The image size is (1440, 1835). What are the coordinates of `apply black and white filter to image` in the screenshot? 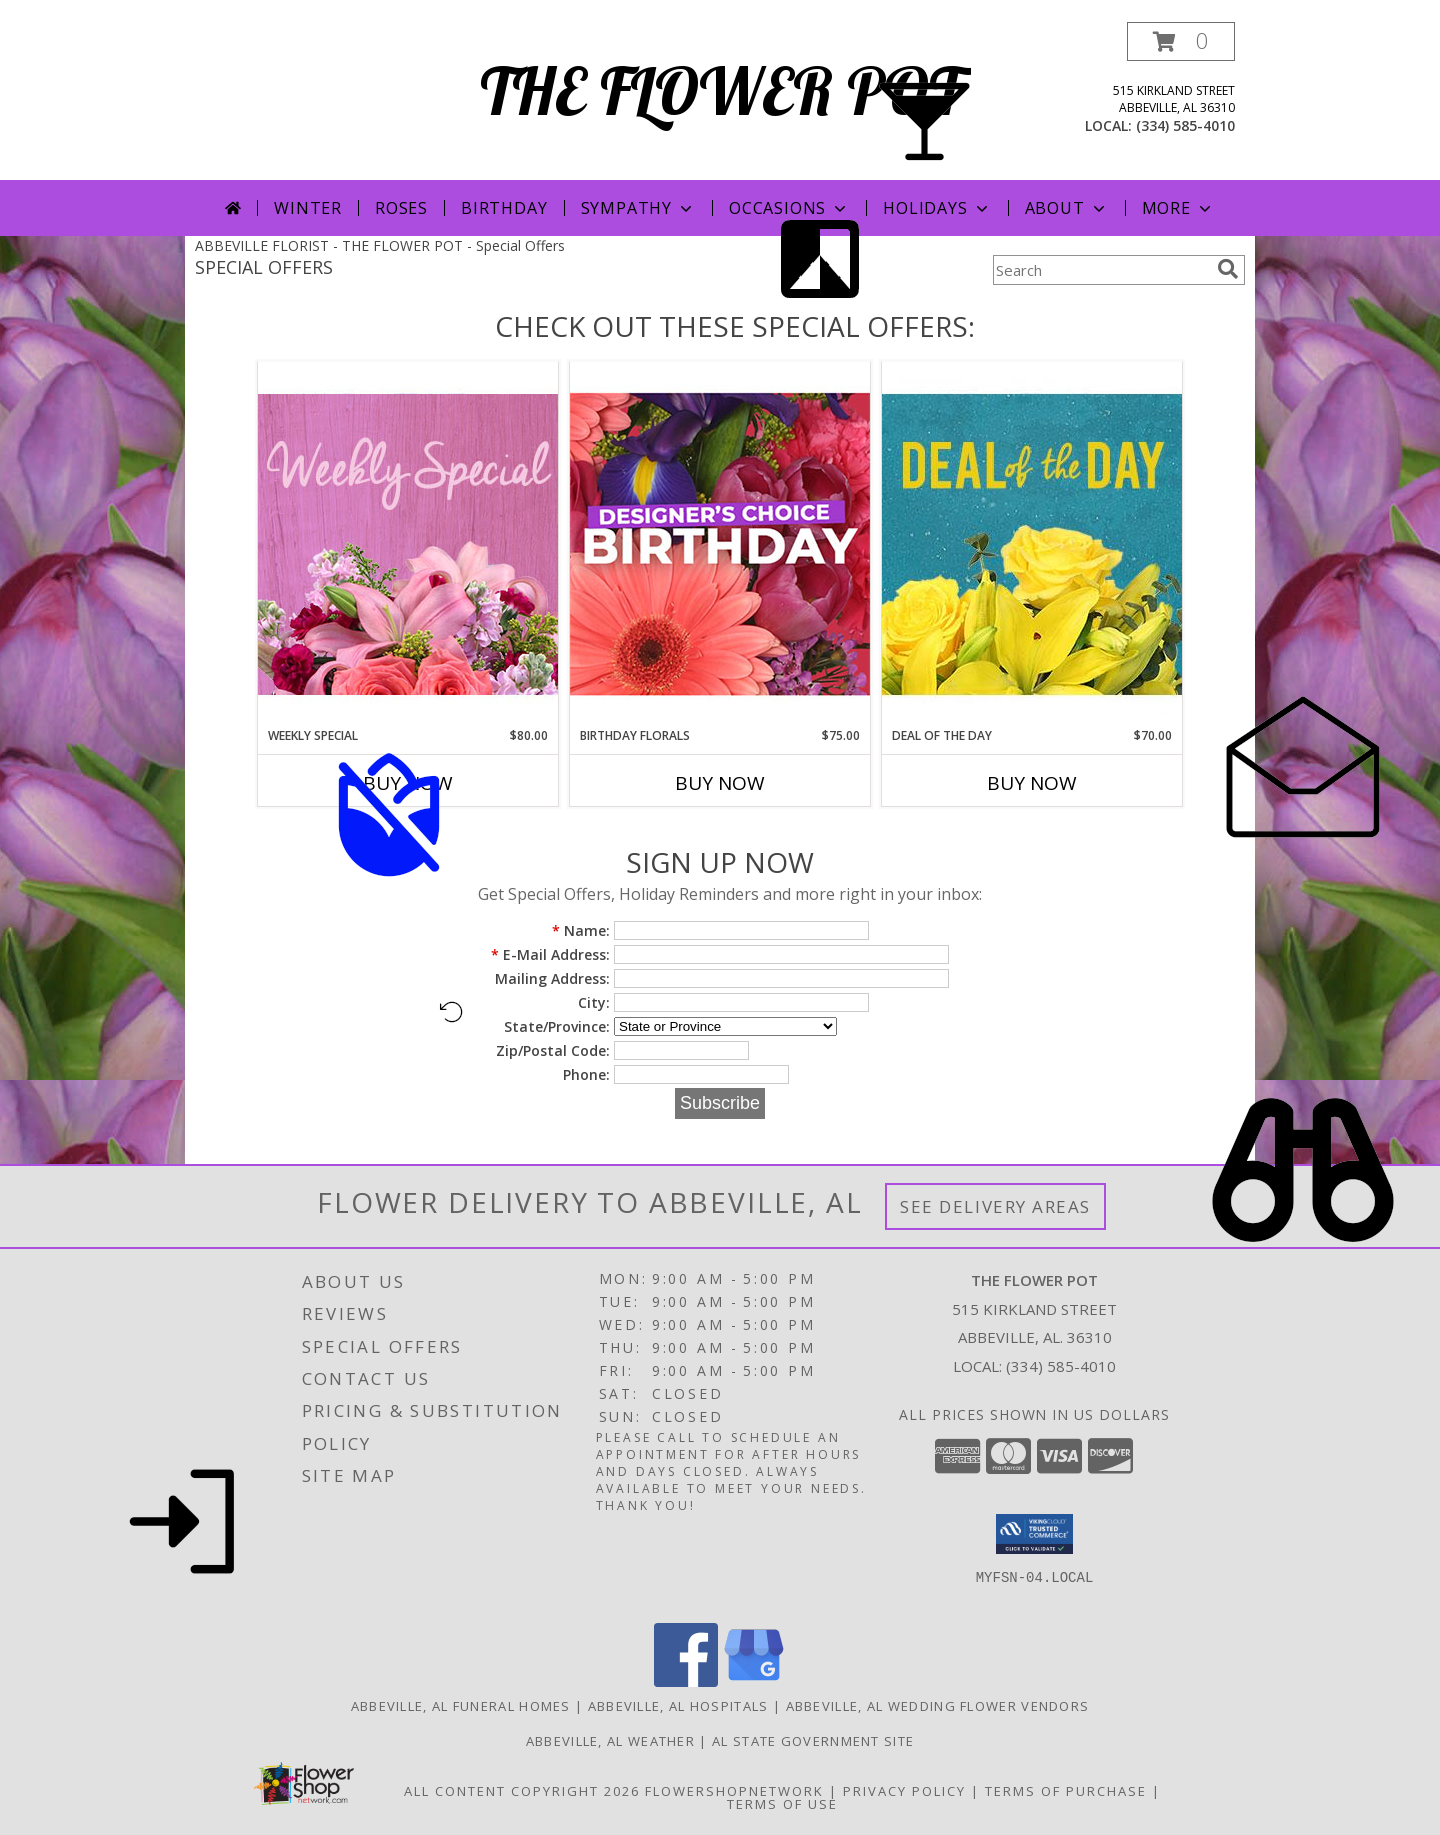 It's located at (820, 259).